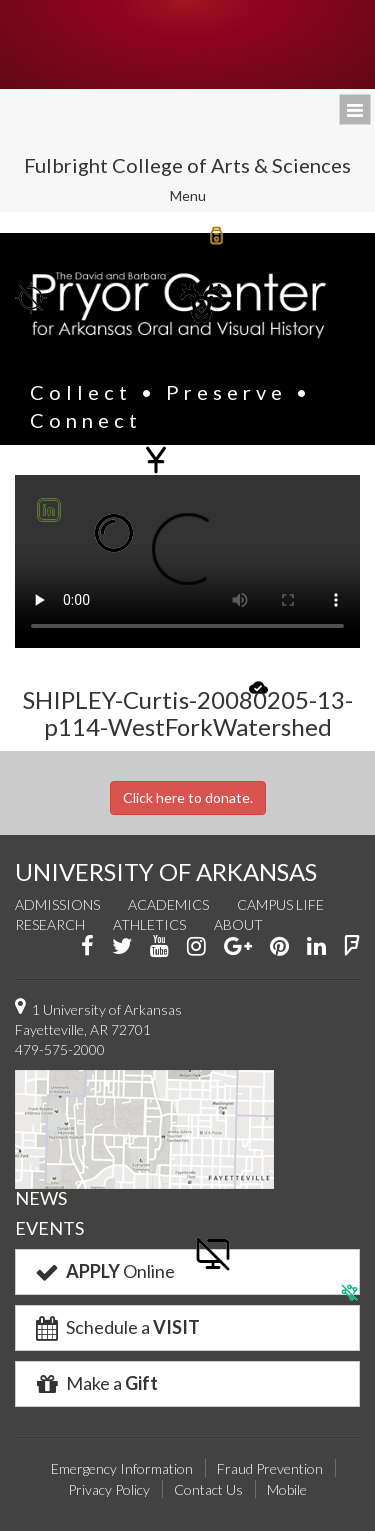 The image size is (375, 1531). What do you see at coordinates (114, 533) in the screenshot?
I see `apply inner shadow effect to top-left corner` at bounding box center [114, 533].